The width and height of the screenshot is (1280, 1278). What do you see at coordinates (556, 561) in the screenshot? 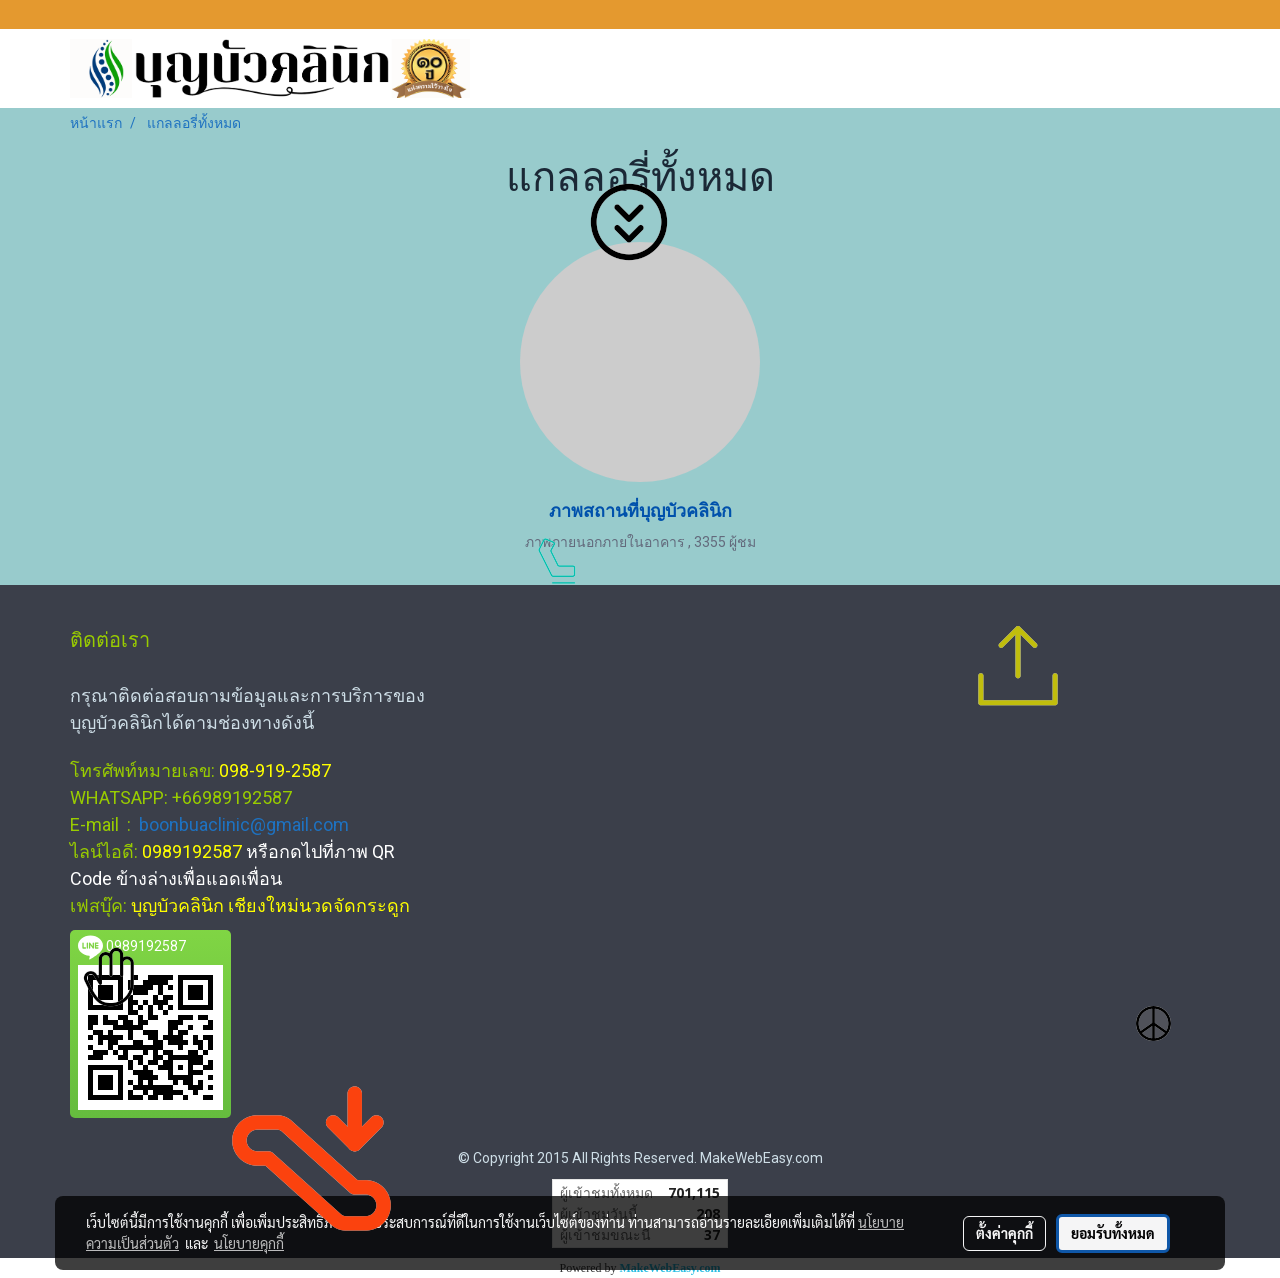
I see `select or reserve a seat` at bounding box center [556, 561].